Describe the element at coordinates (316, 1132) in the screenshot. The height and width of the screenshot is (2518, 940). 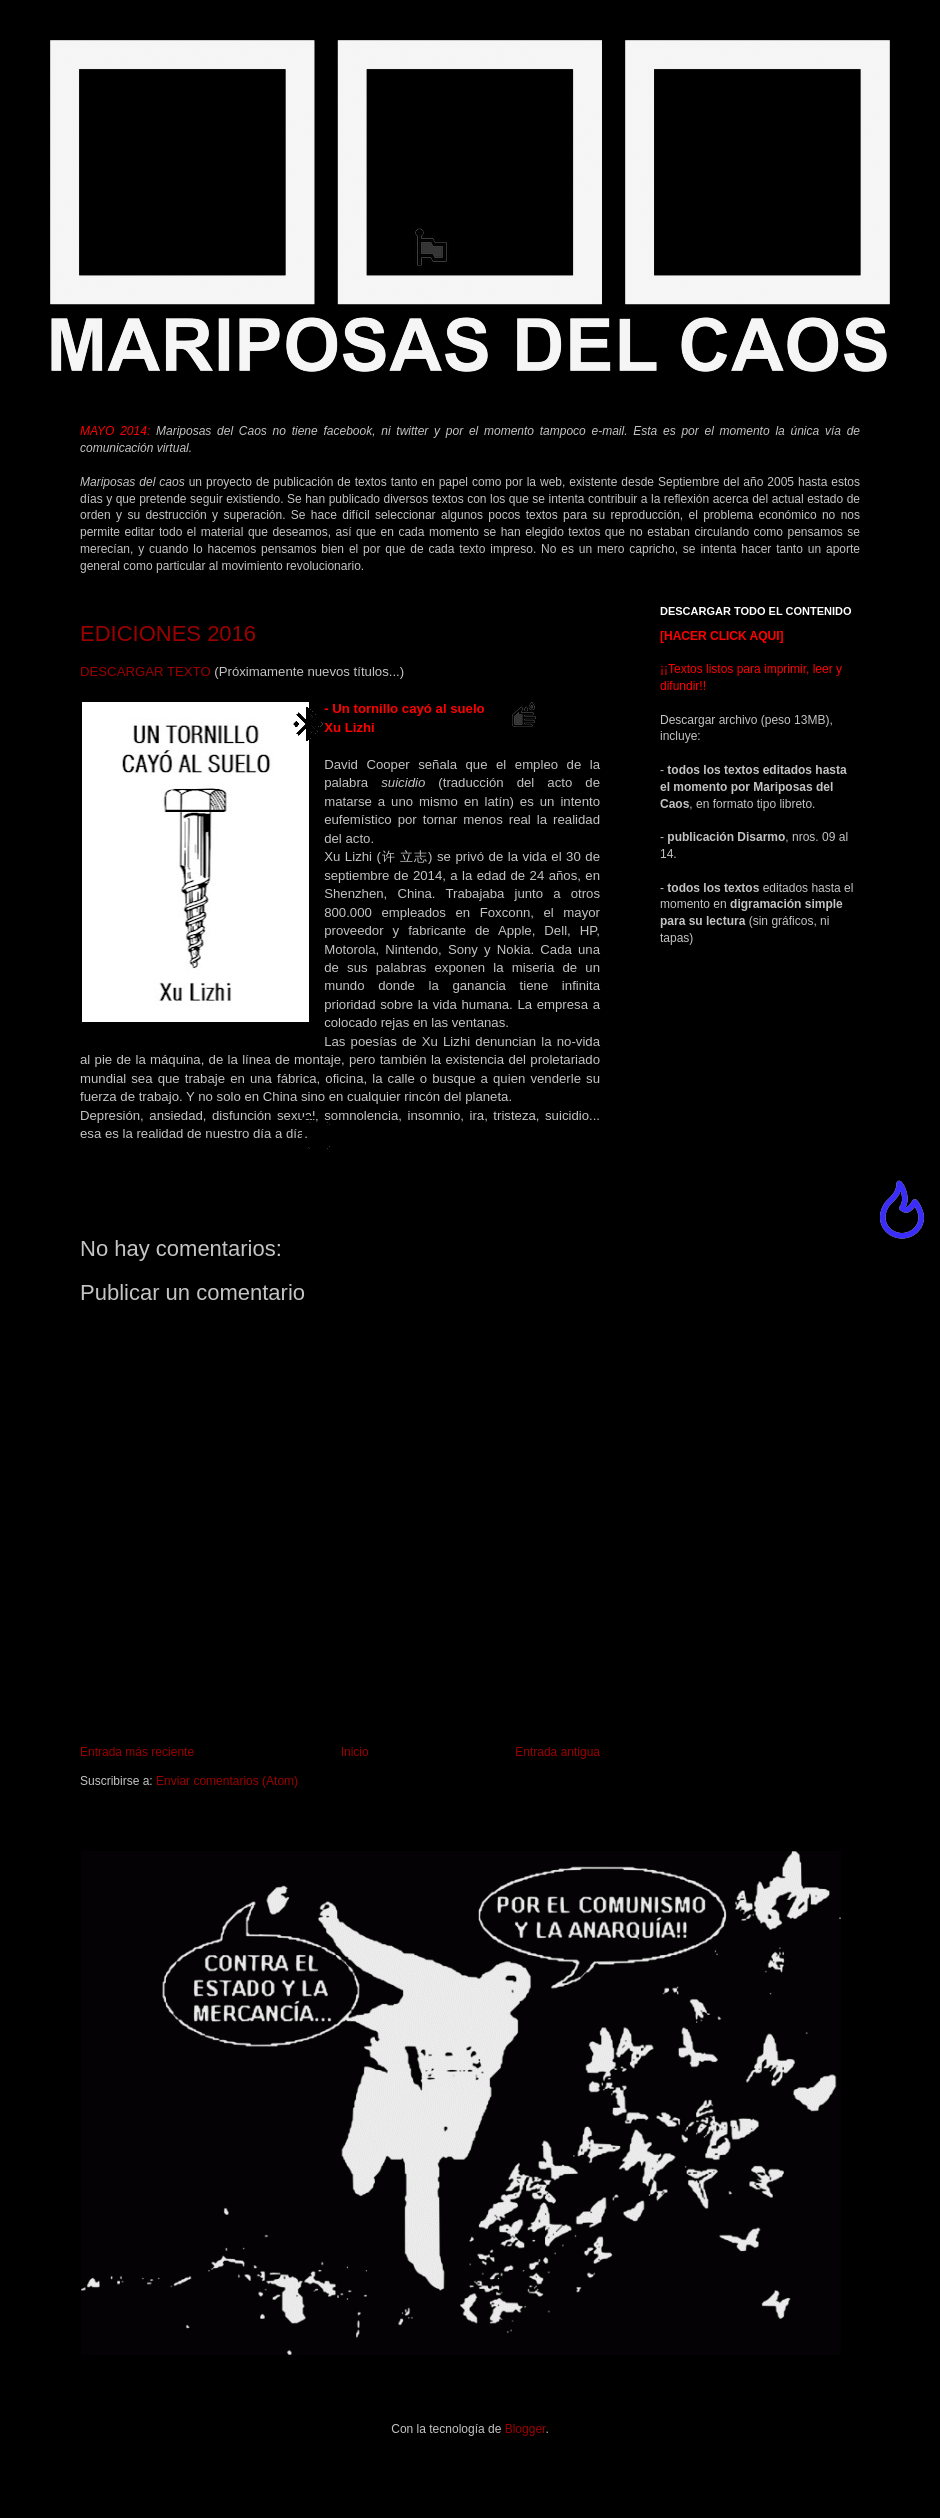
I see `copy to clipboard` at that location.